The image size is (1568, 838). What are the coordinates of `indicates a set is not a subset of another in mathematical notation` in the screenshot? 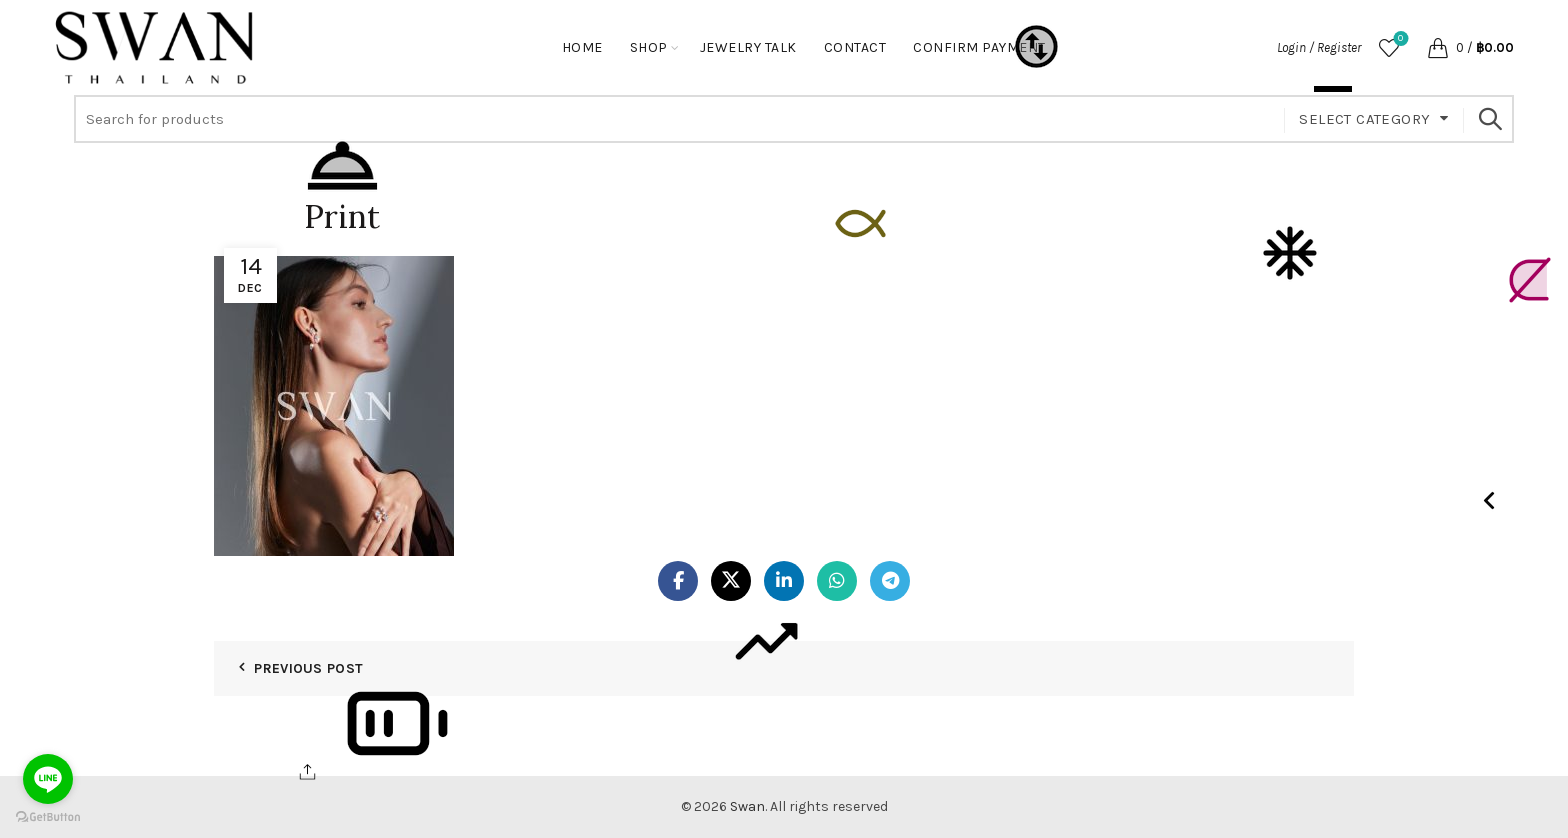 It's located at (1530, 280).